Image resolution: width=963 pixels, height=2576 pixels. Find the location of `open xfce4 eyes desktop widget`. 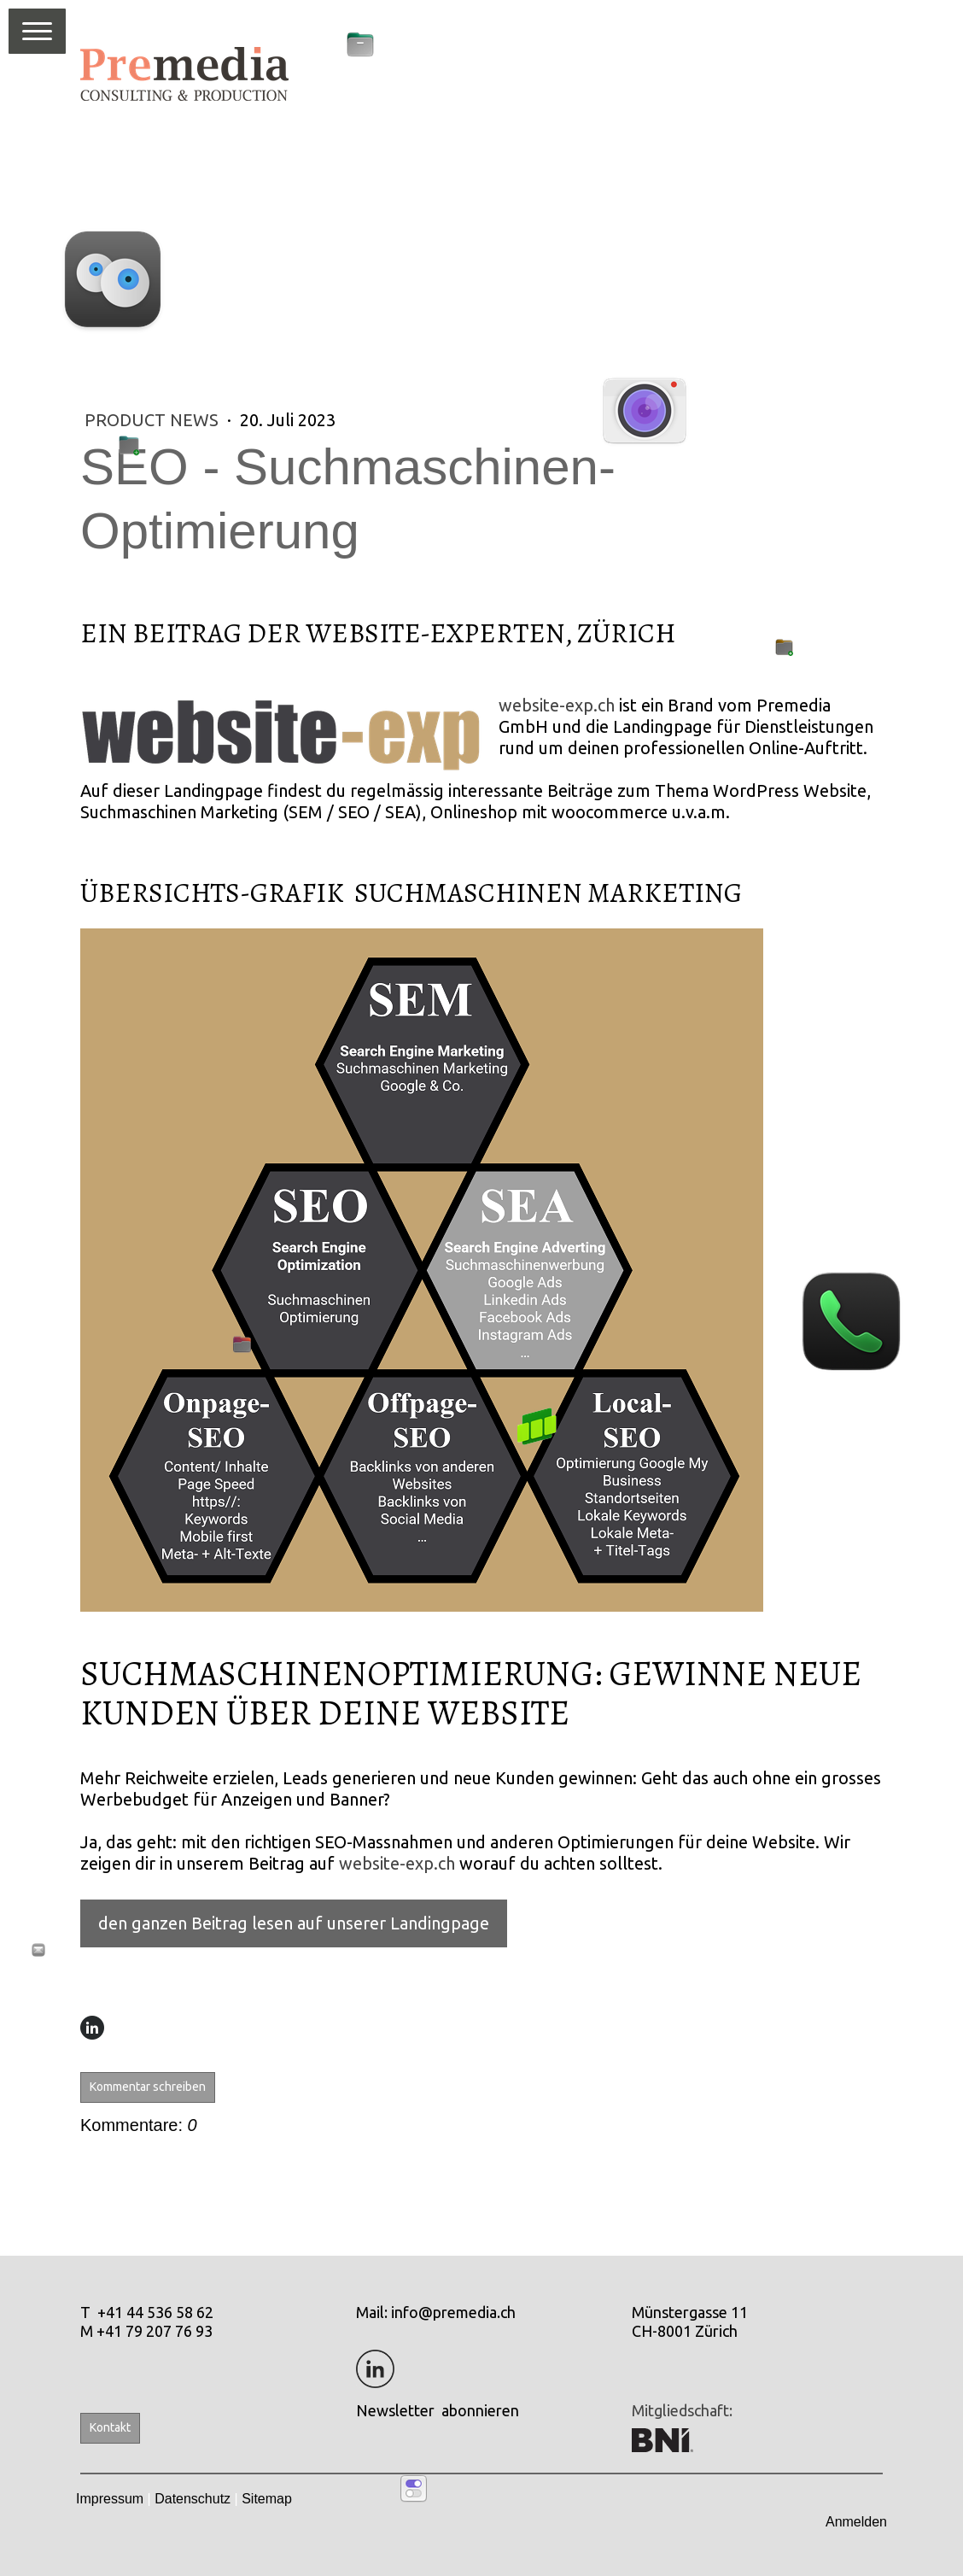

open xfce4 eyes desktop widget is located at coordinates (113, 279).